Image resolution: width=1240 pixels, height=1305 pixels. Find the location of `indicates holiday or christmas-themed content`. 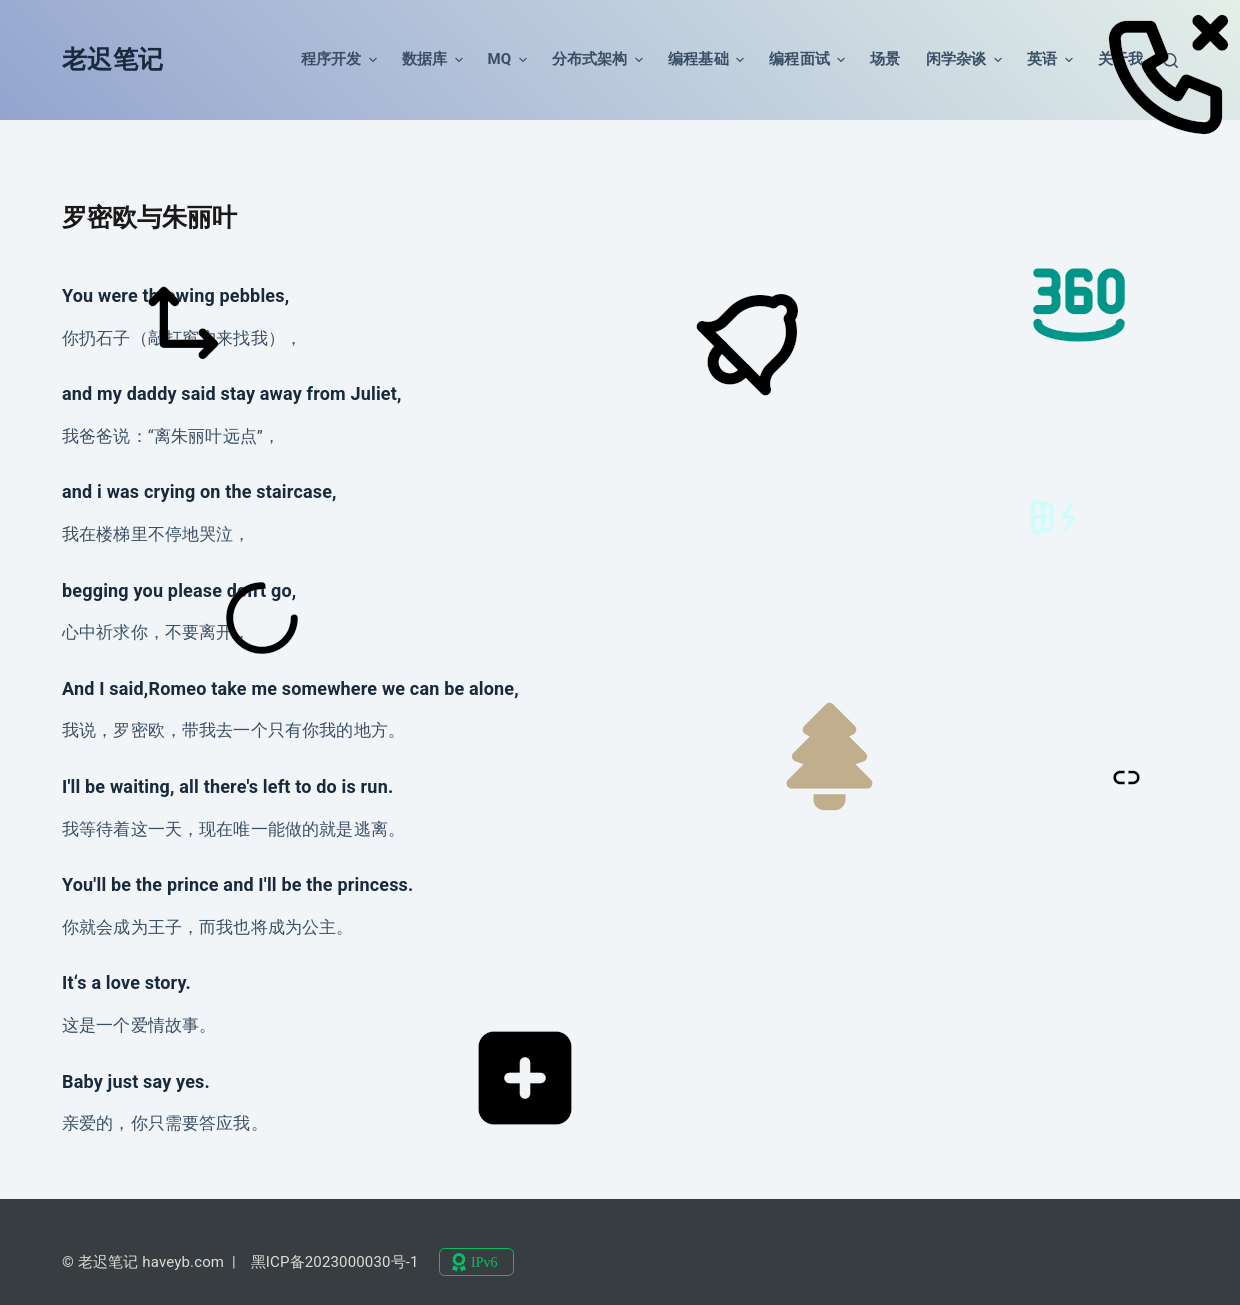

indicates holiday or christmas-themed content is located at coordinates (829, 756).